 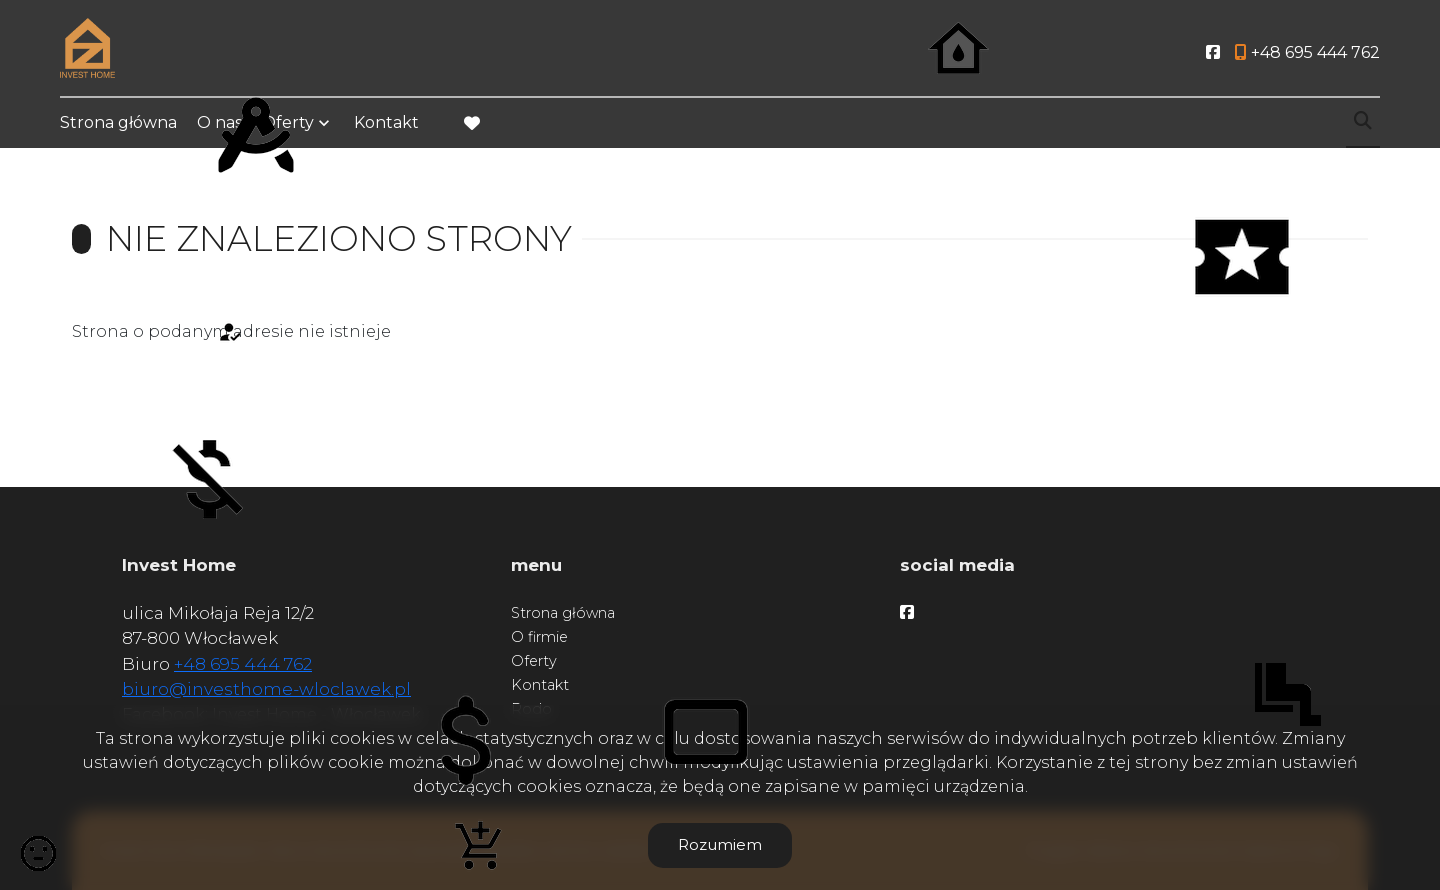 I want to click on user registration completed successfully, so click(x=230, y=332).